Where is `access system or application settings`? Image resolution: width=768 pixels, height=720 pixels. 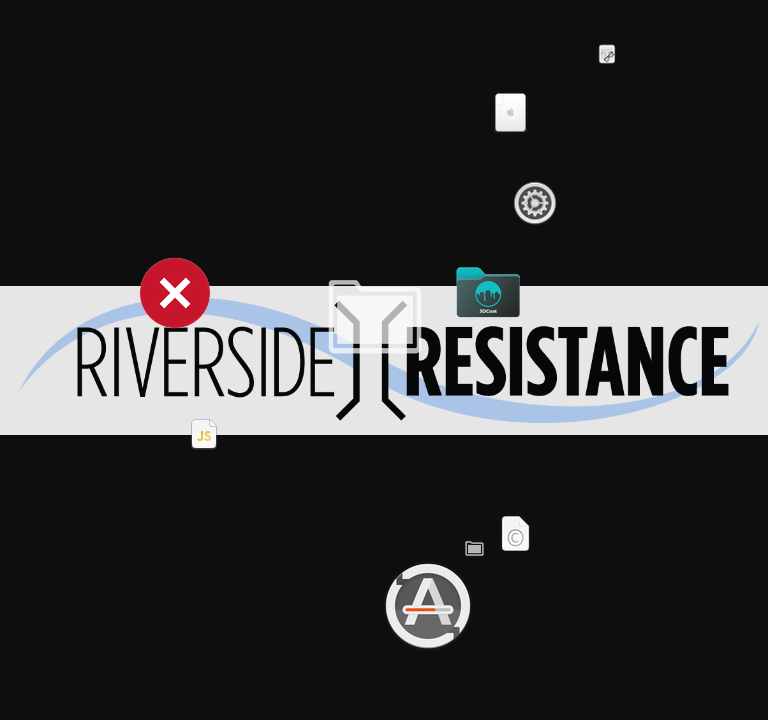
access system or application settings is located at coordinates (535, 203).